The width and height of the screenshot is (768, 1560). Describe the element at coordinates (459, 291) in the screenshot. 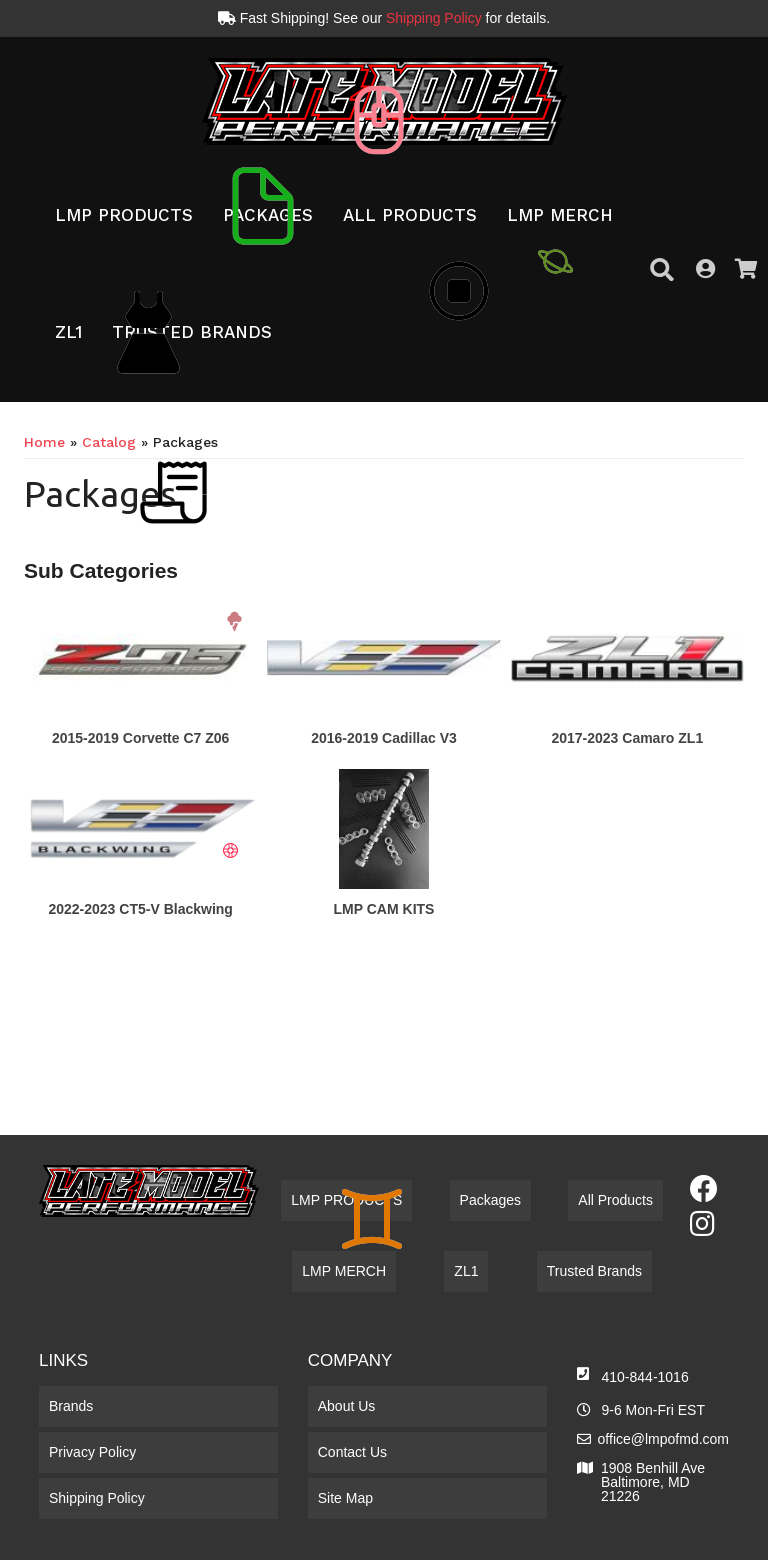

I see `stop media playback` at that location.